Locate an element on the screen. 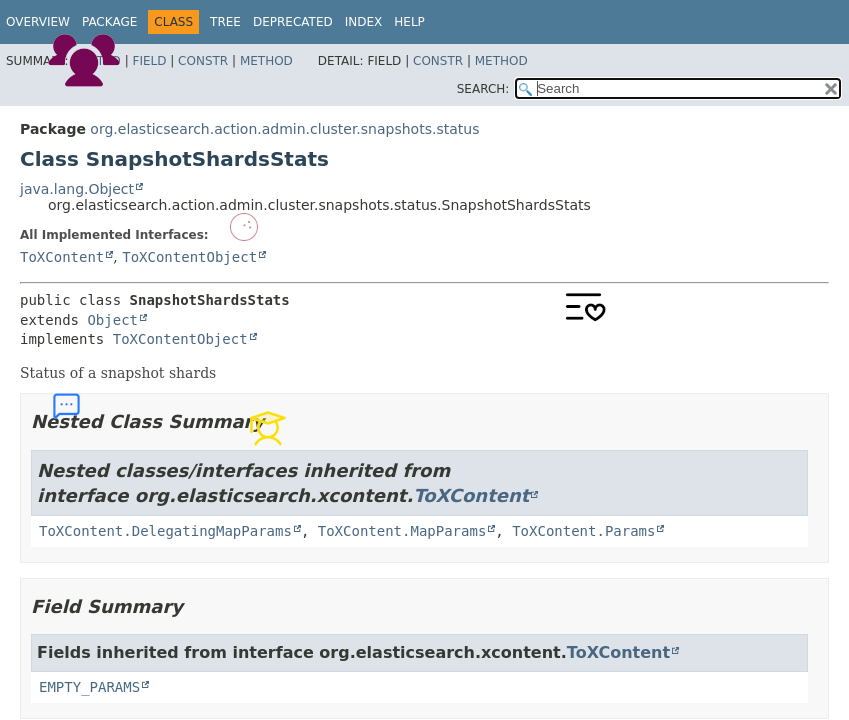  view your favorites list is located at coordinates (583, 306).